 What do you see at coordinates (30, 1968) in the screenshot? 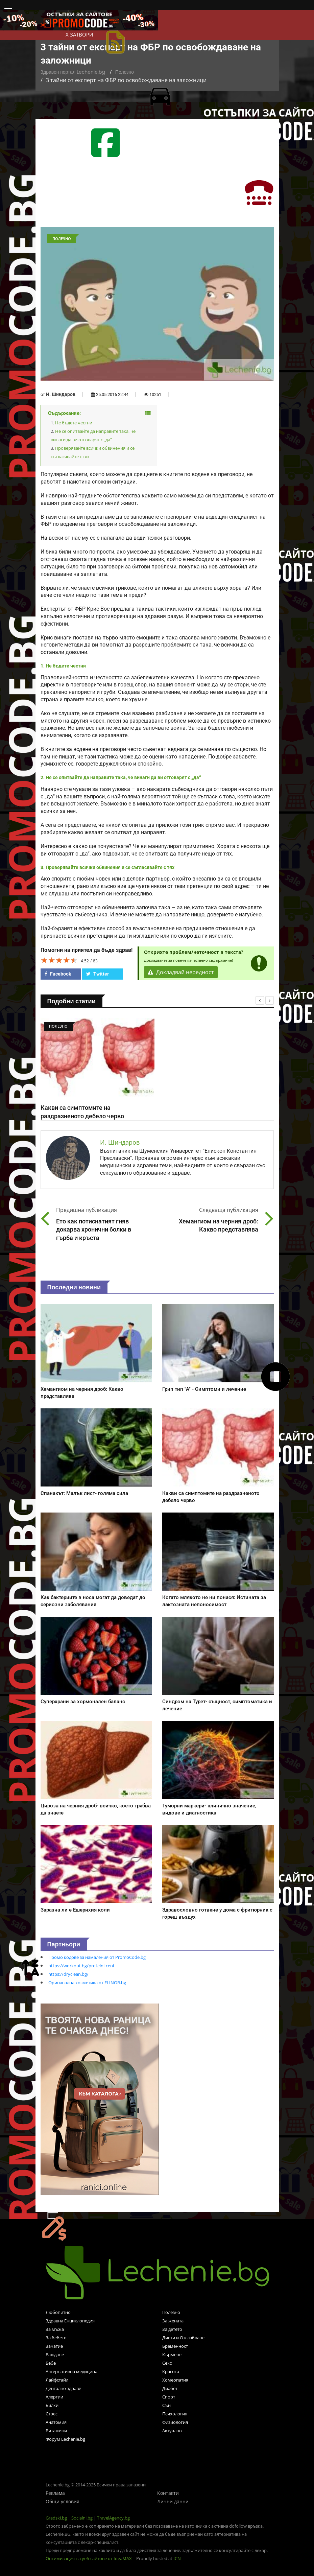
I see `sort items alphabetically from Z to A` at bounding box center [30, 1968].